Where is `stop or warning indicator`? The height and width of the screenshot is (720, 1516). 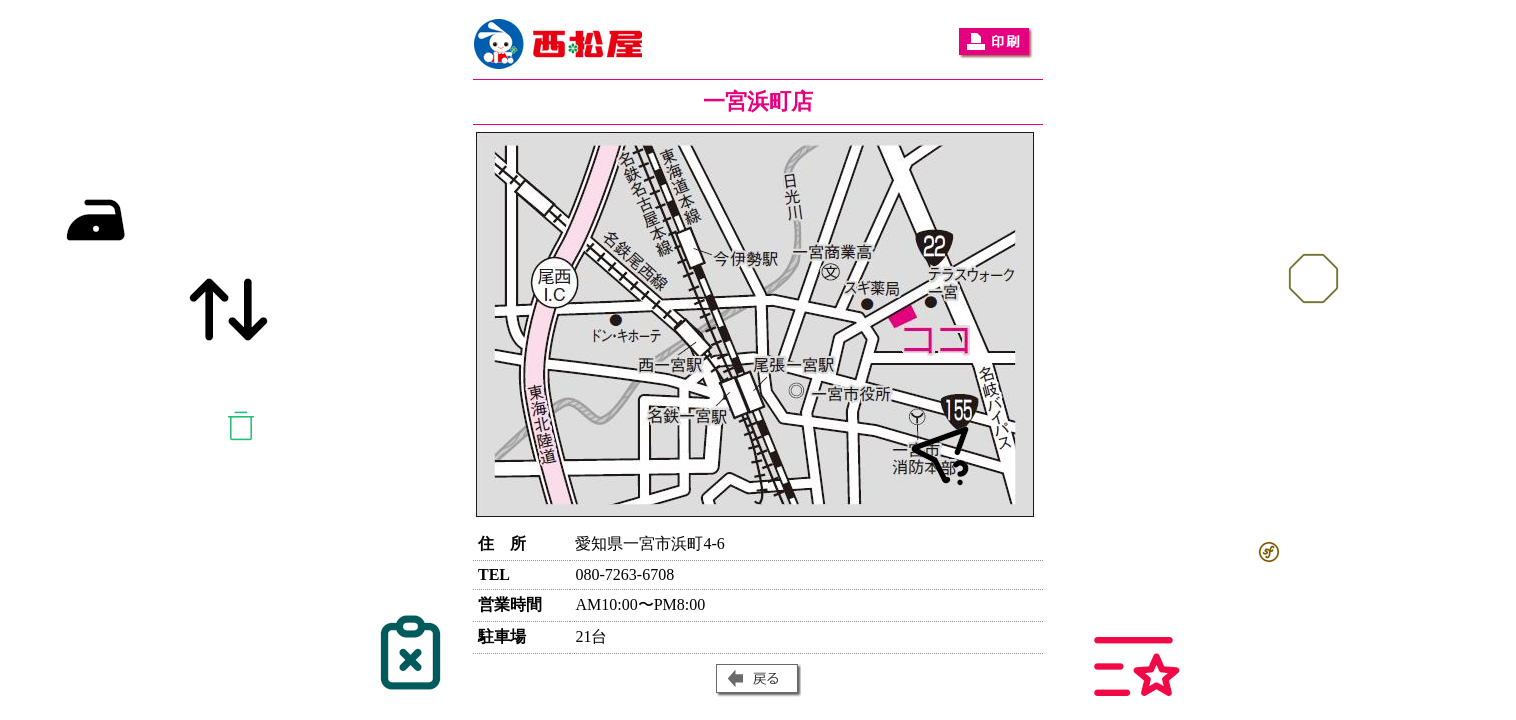
stop or warning indicator is located at coordinates (1313, 278).